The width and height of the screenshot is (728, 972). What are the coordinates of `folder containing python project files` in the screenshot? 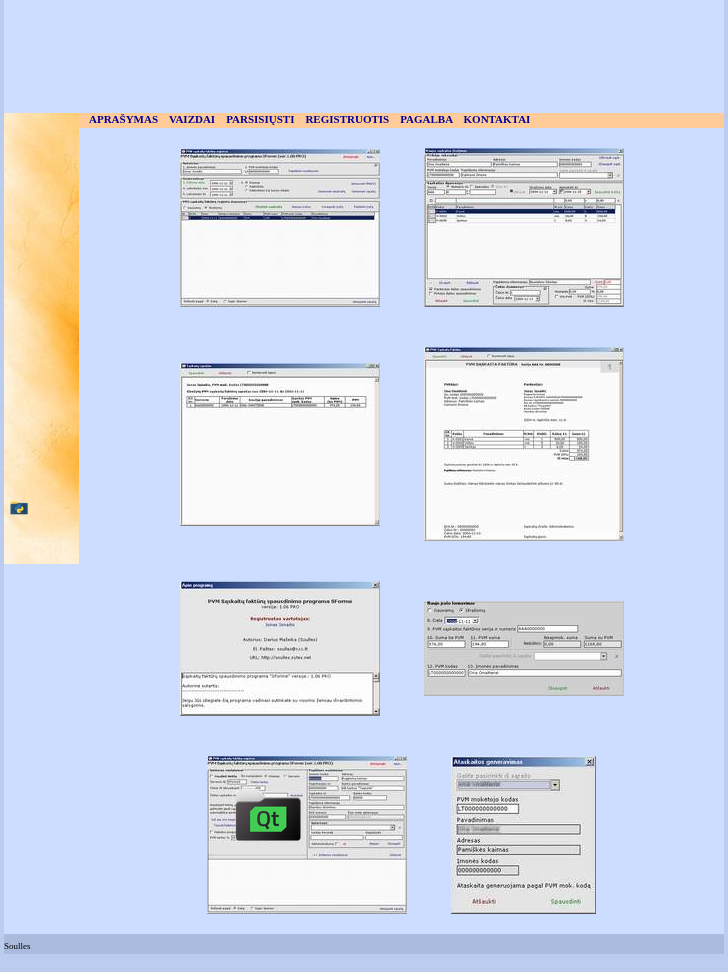 It's located at (19, 508).